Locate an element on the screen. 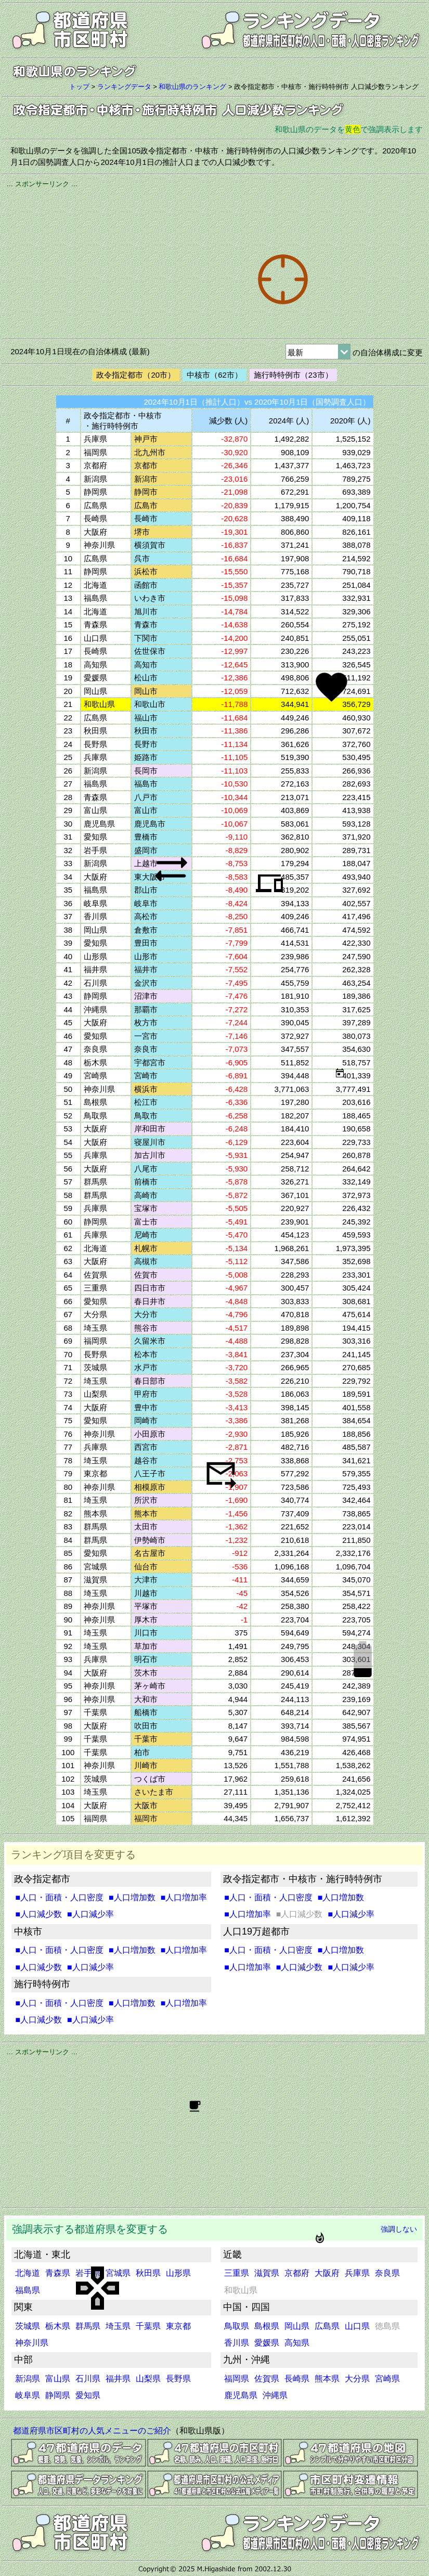  view trending or popular content is located at coordinates (320, 2238).